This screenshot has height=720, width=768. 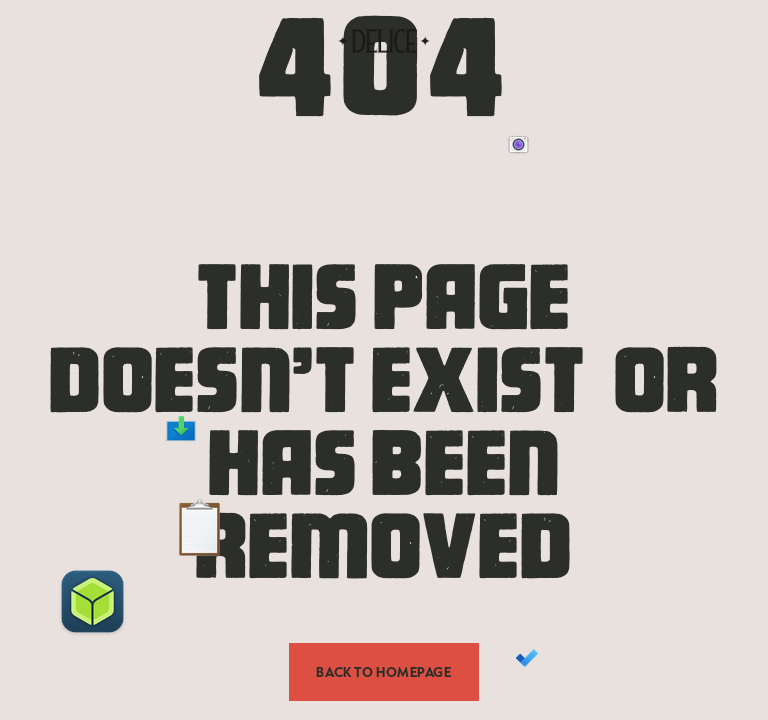 What do you see at coordinates (518, 144) in the screenshot?
I see `open webcamoid camera application` at bounding box center [518, 144].